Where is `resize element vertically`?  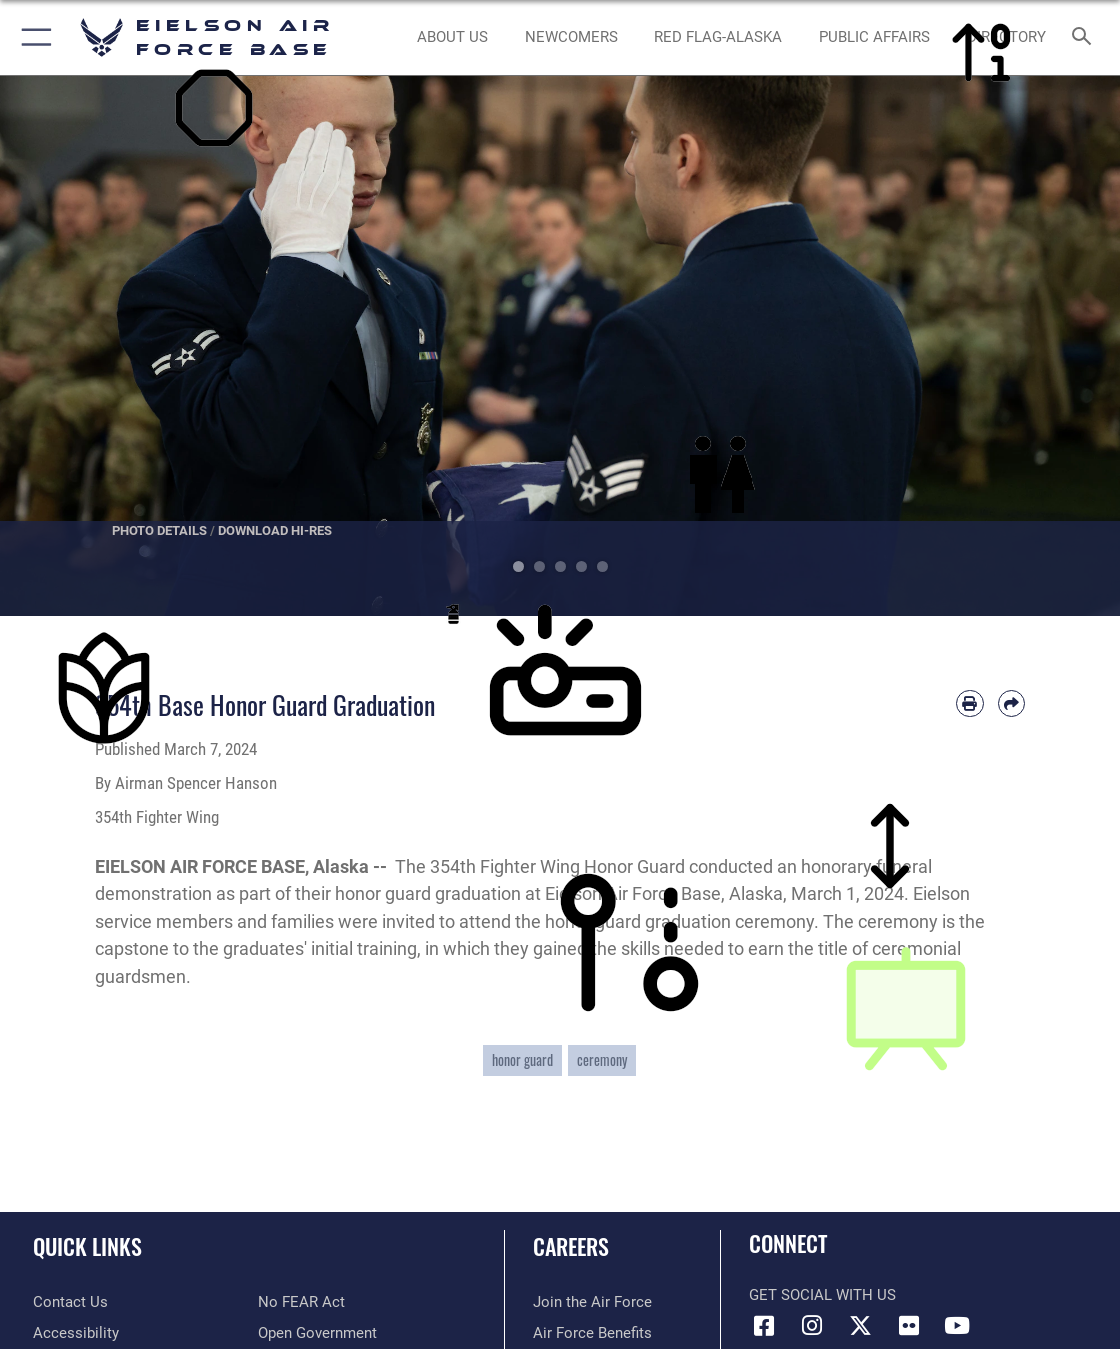 resize element vertically is located at coordinates (890, 846).